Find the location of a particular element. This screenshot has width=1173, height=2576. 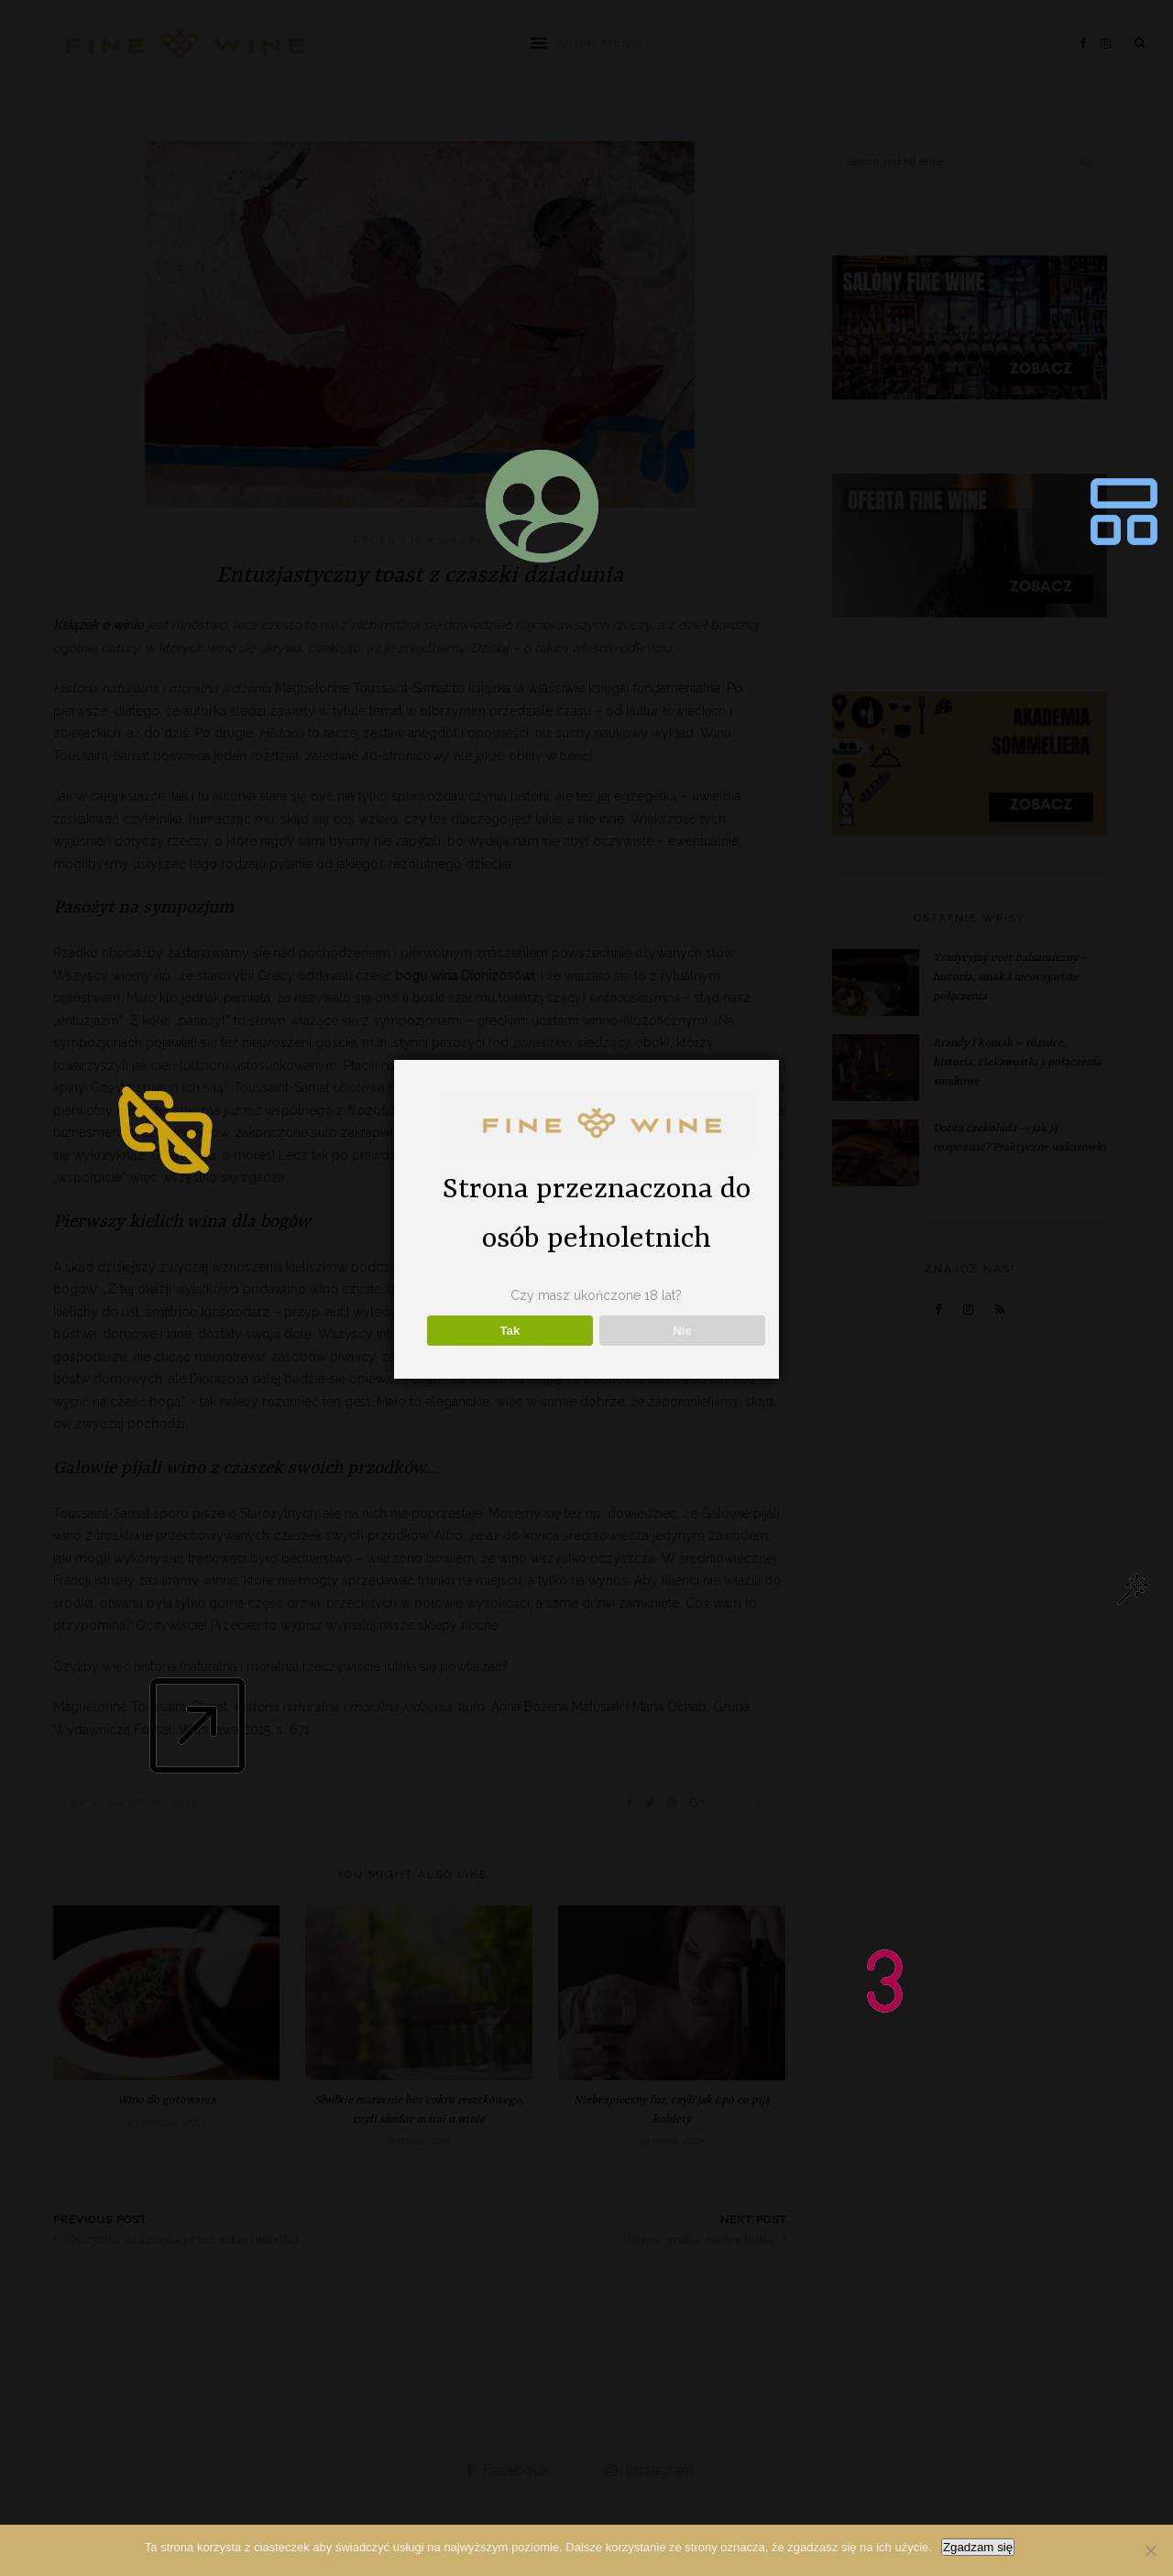

disable theater or entertainment mode is located at coordinates (165, 1130).